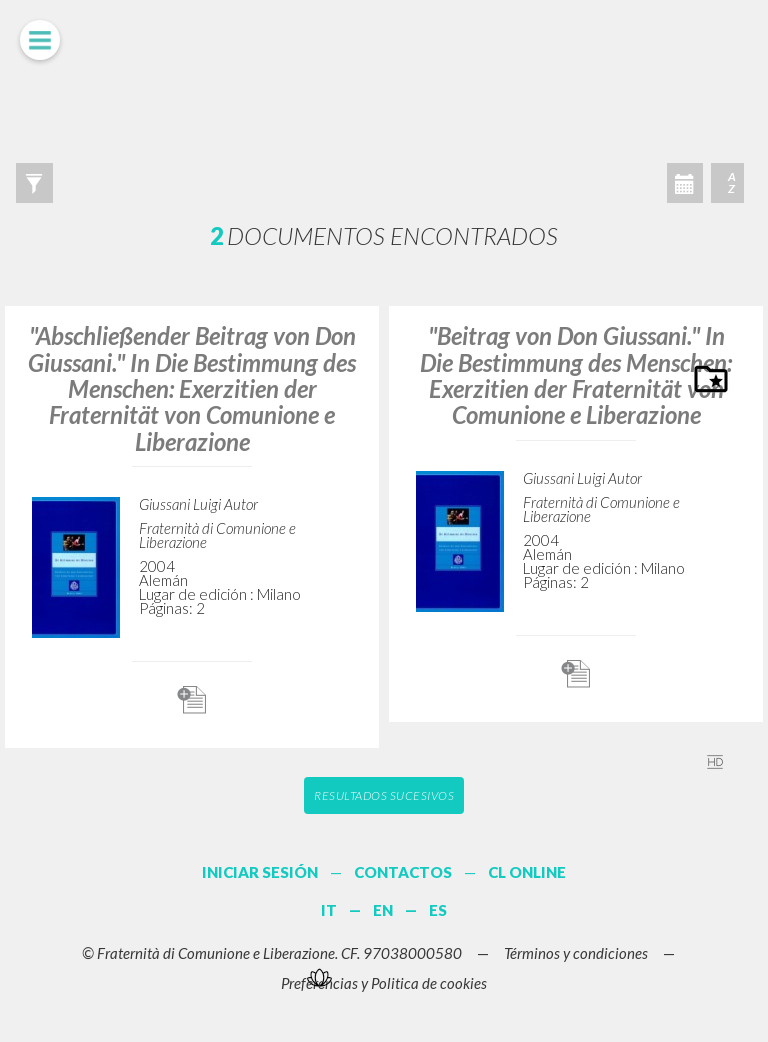 The image size is (768, 1042). I want to click on access your starred or favorite files, so click(711, 379).